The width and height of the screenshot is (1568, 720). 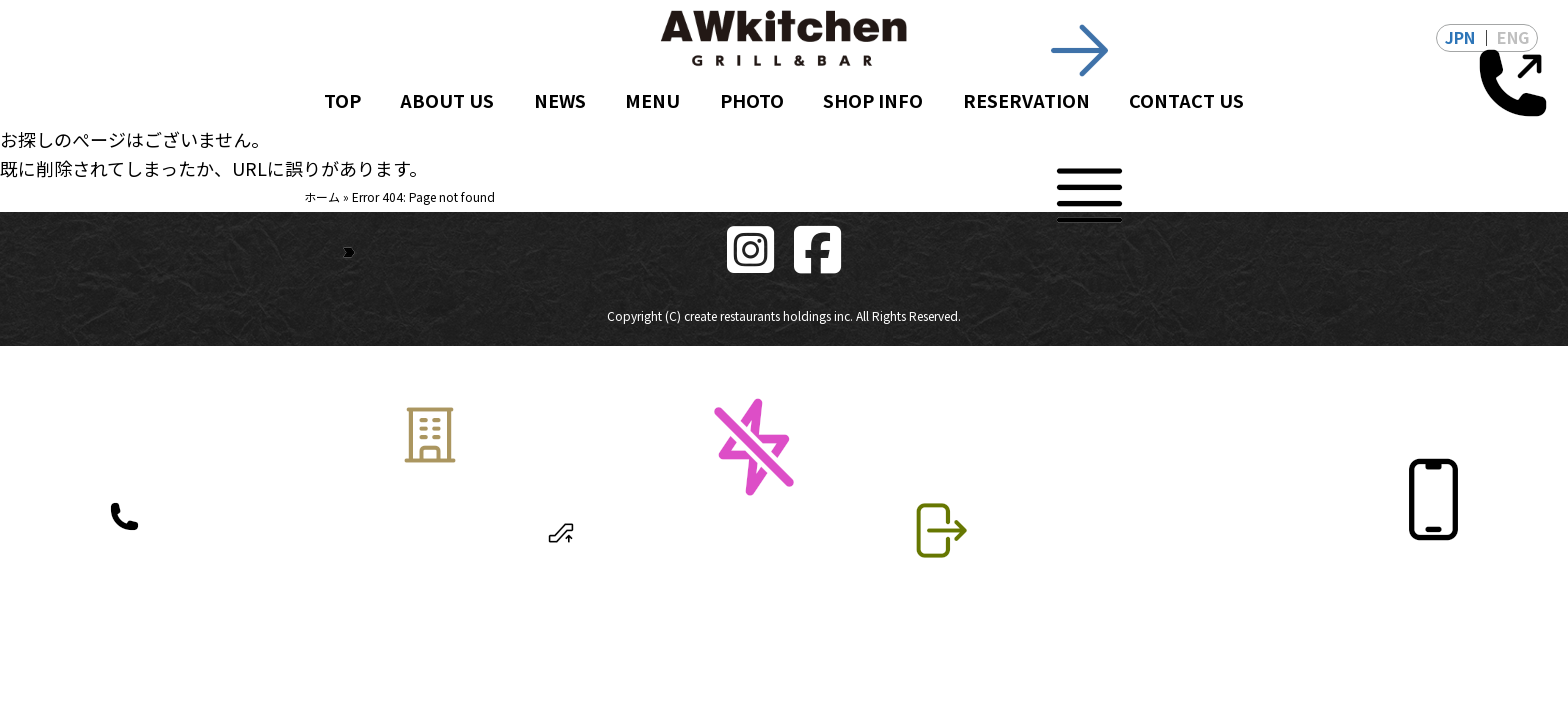 I want to click on open navigation menu, so click(x=1089, y=195).